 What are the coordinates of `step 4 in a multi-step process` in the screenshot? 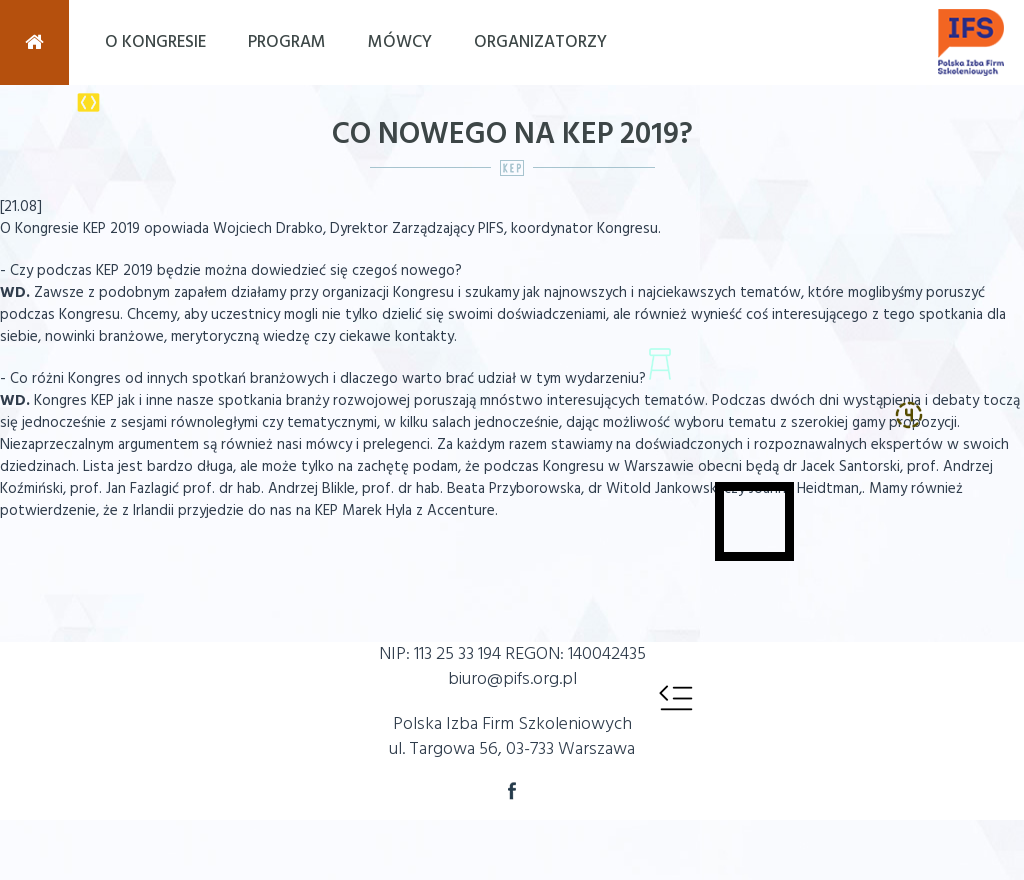 It's located at (909, 415).